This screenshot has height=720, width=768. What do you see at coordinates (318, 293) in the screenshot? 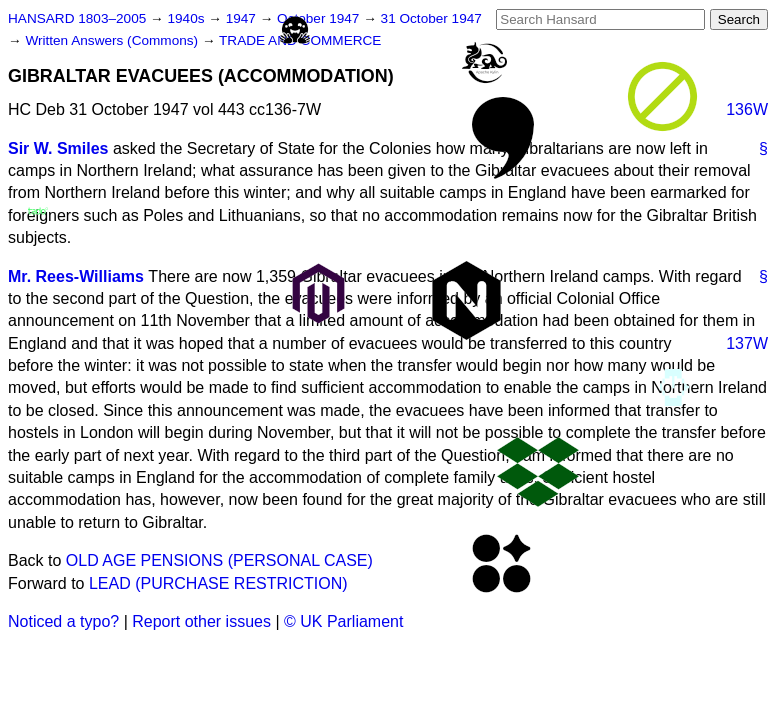
I see `magento e-commerce platform logo` at bounding box center [318, 293].